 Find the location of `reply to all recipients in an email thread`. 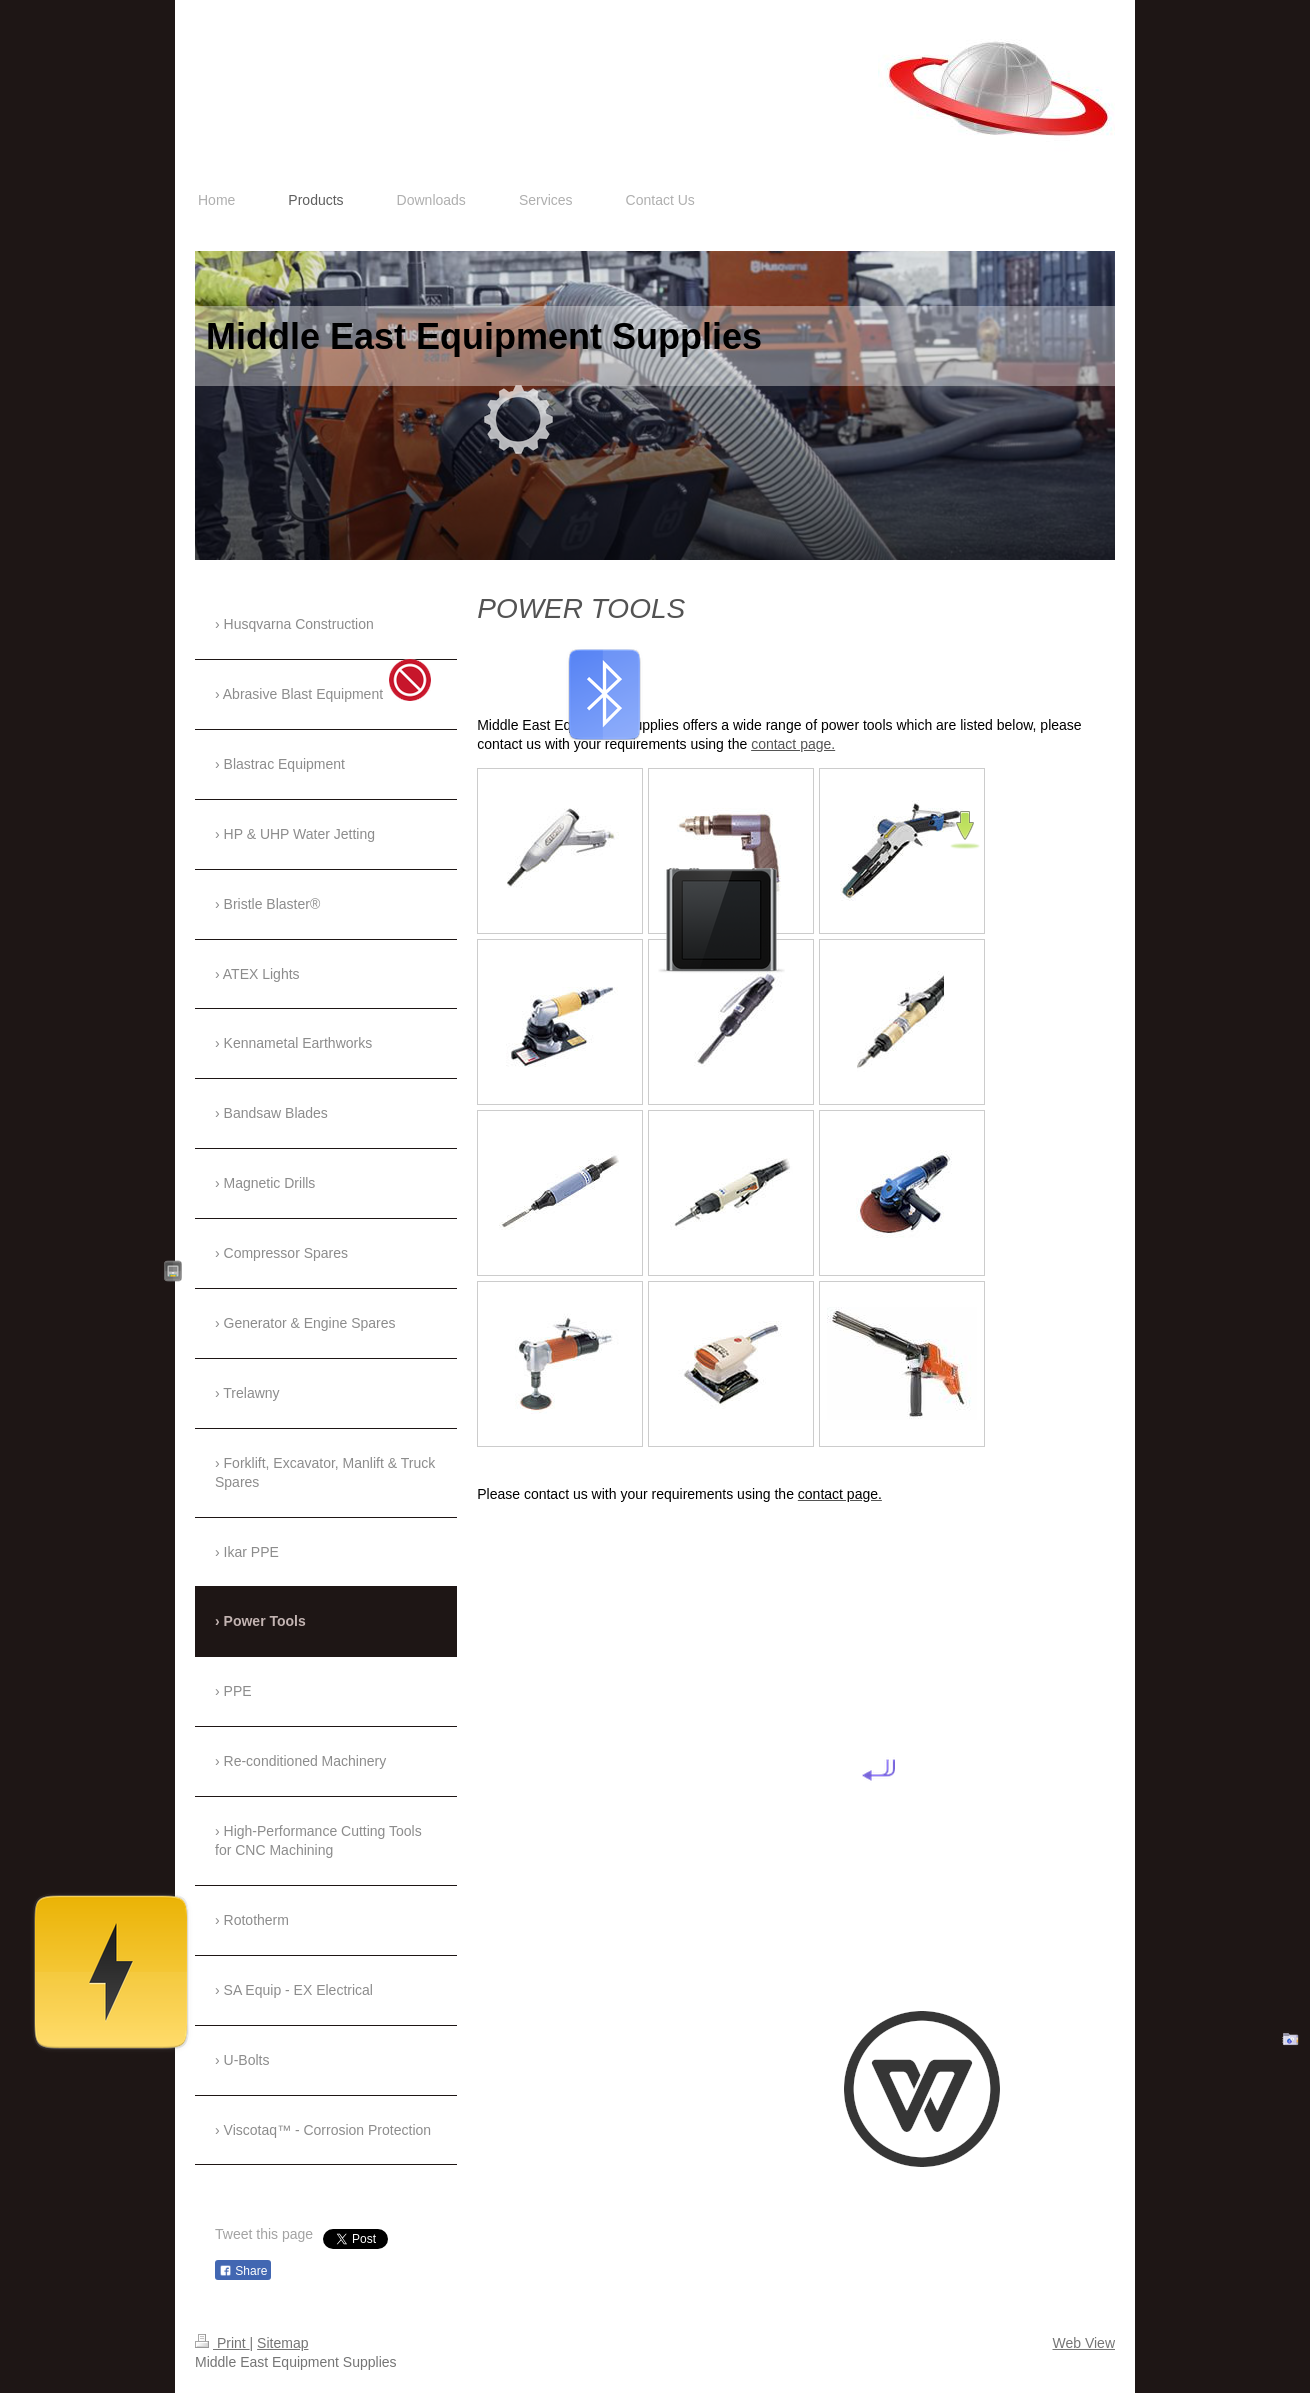

reply to all recipients in an email thread is located at coordinates (878, 1768).